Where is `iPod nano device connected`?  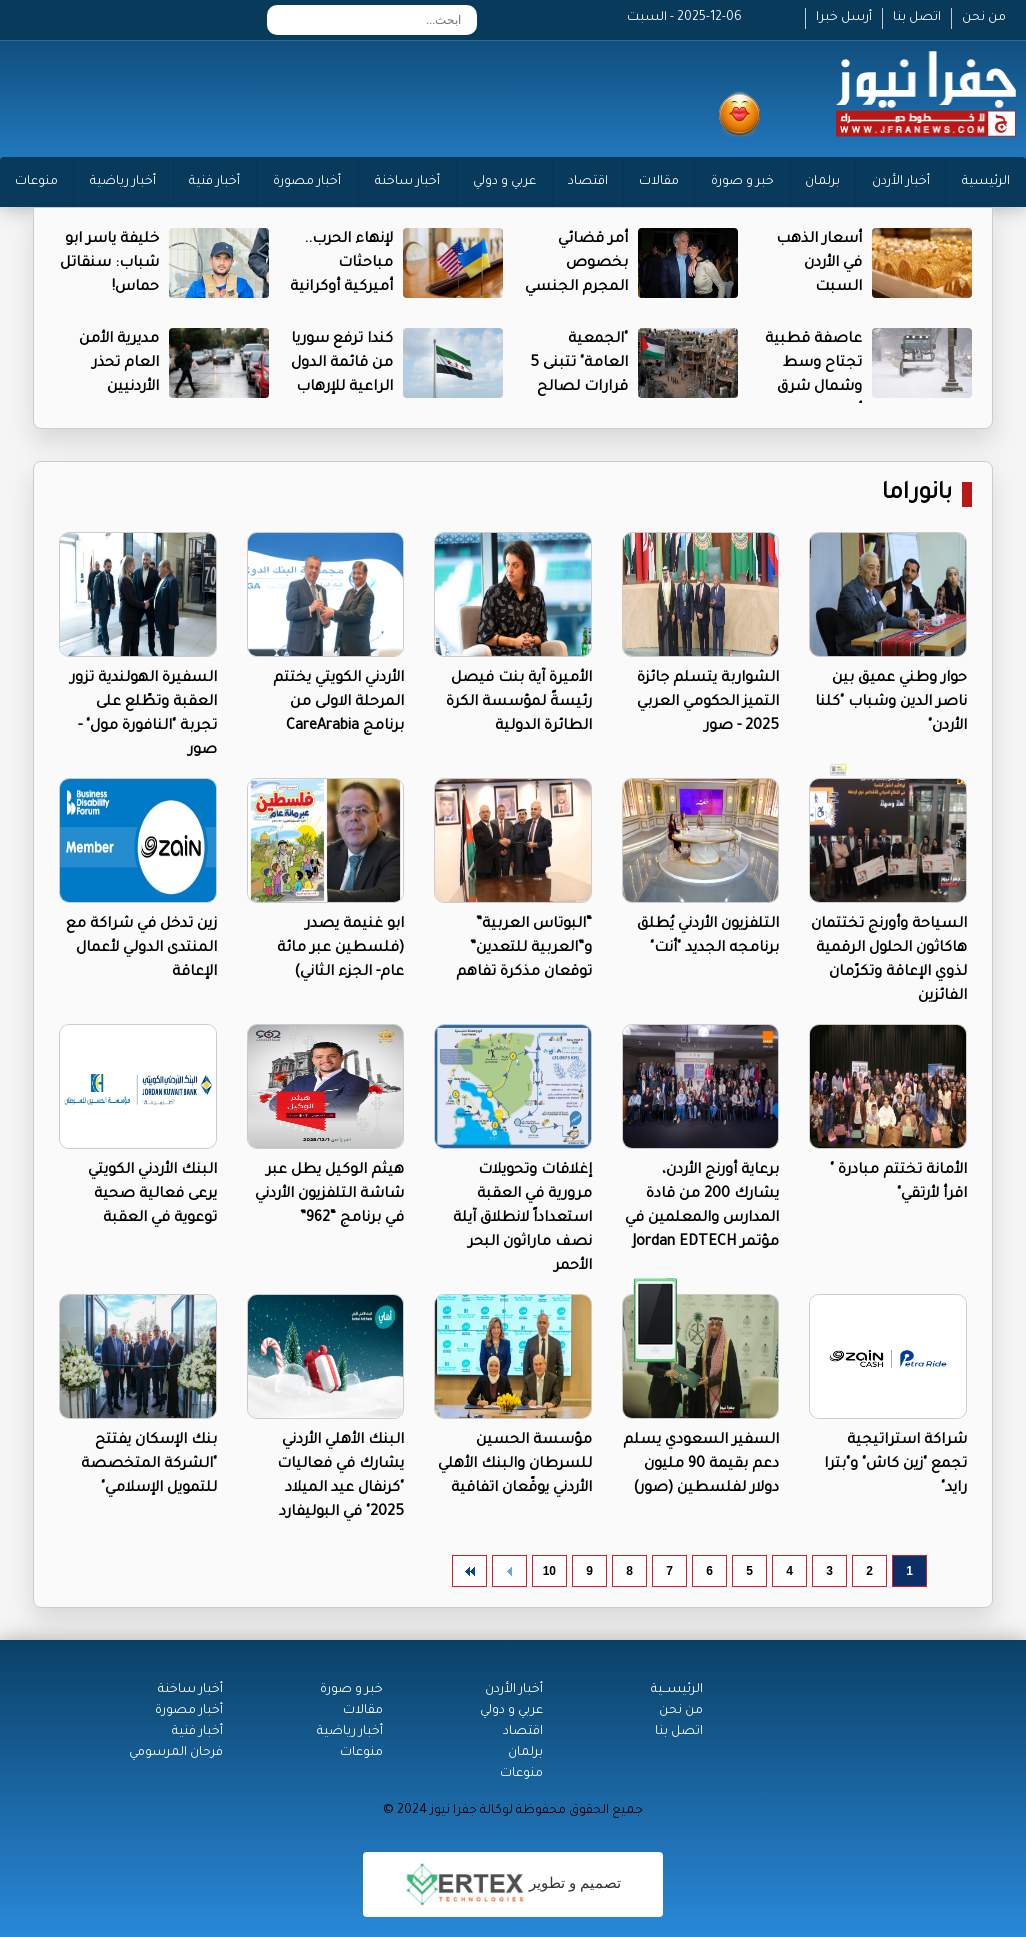
iPod nano device connected is located at coordinates (655, 1320).